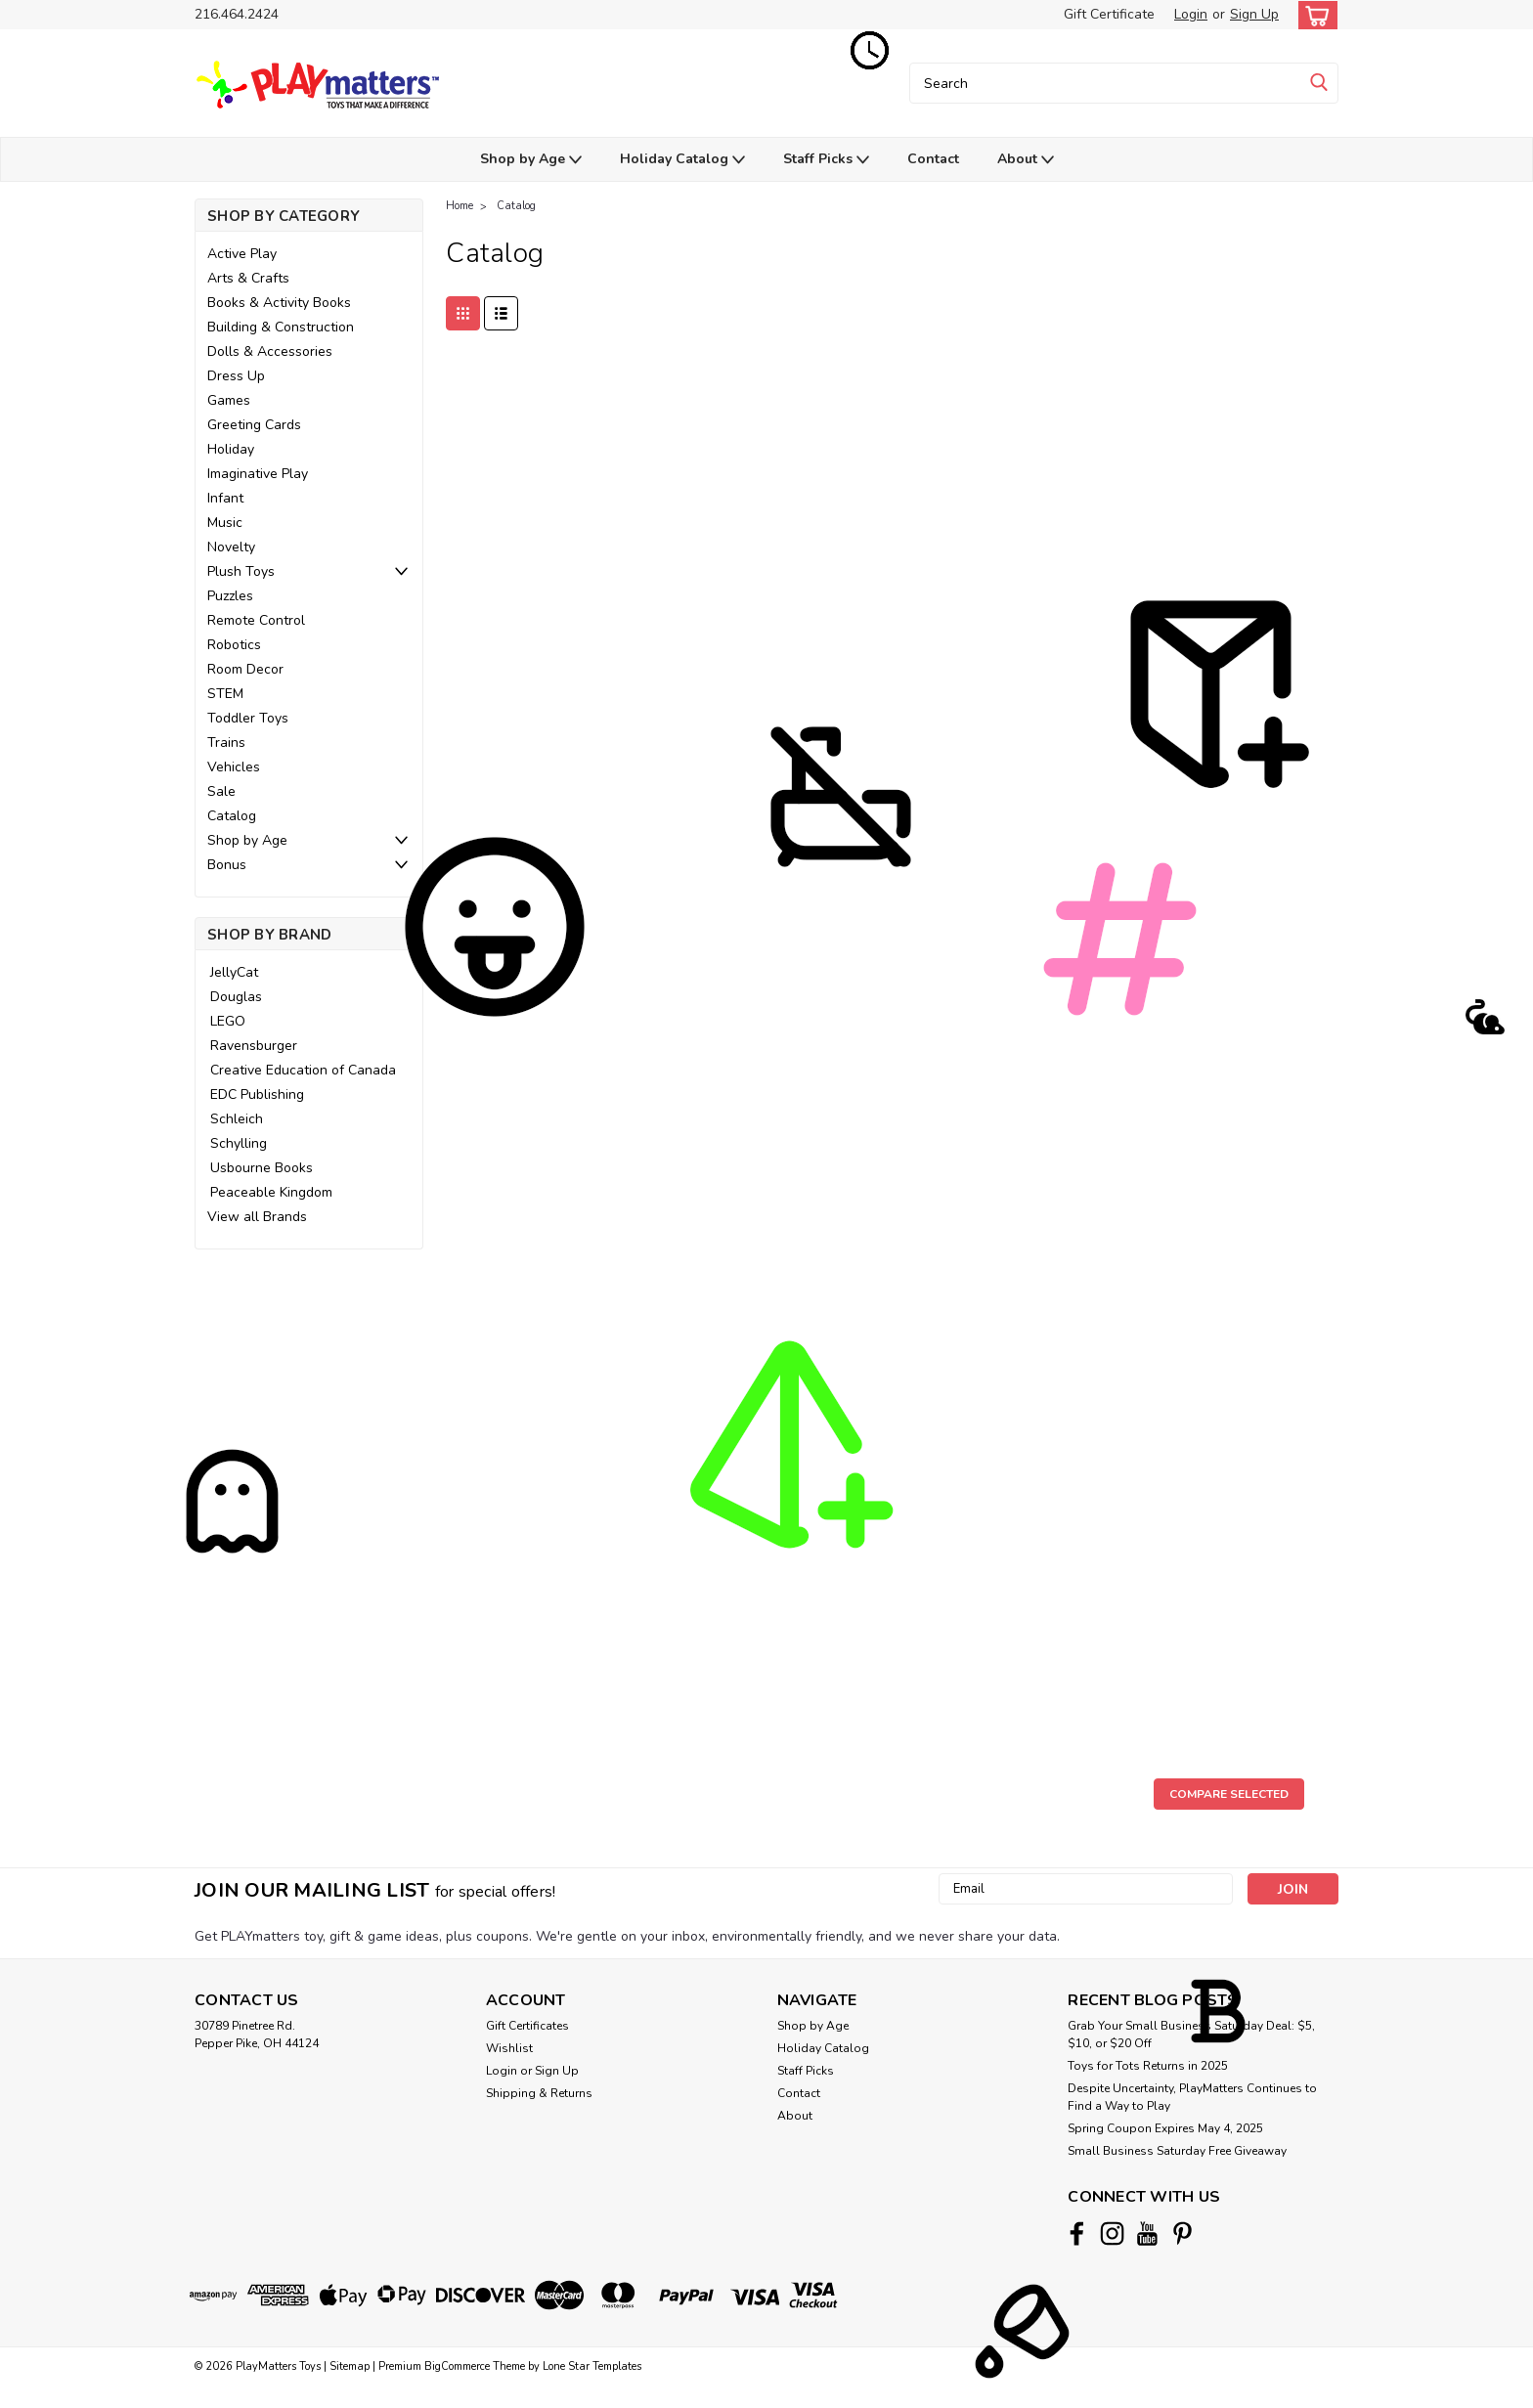 The image size is (1533, 2408). What do you see at coordinates (495, 927) in the screenshot?
I see `add a playful or silly reaction` at bounding box center [495, 927].